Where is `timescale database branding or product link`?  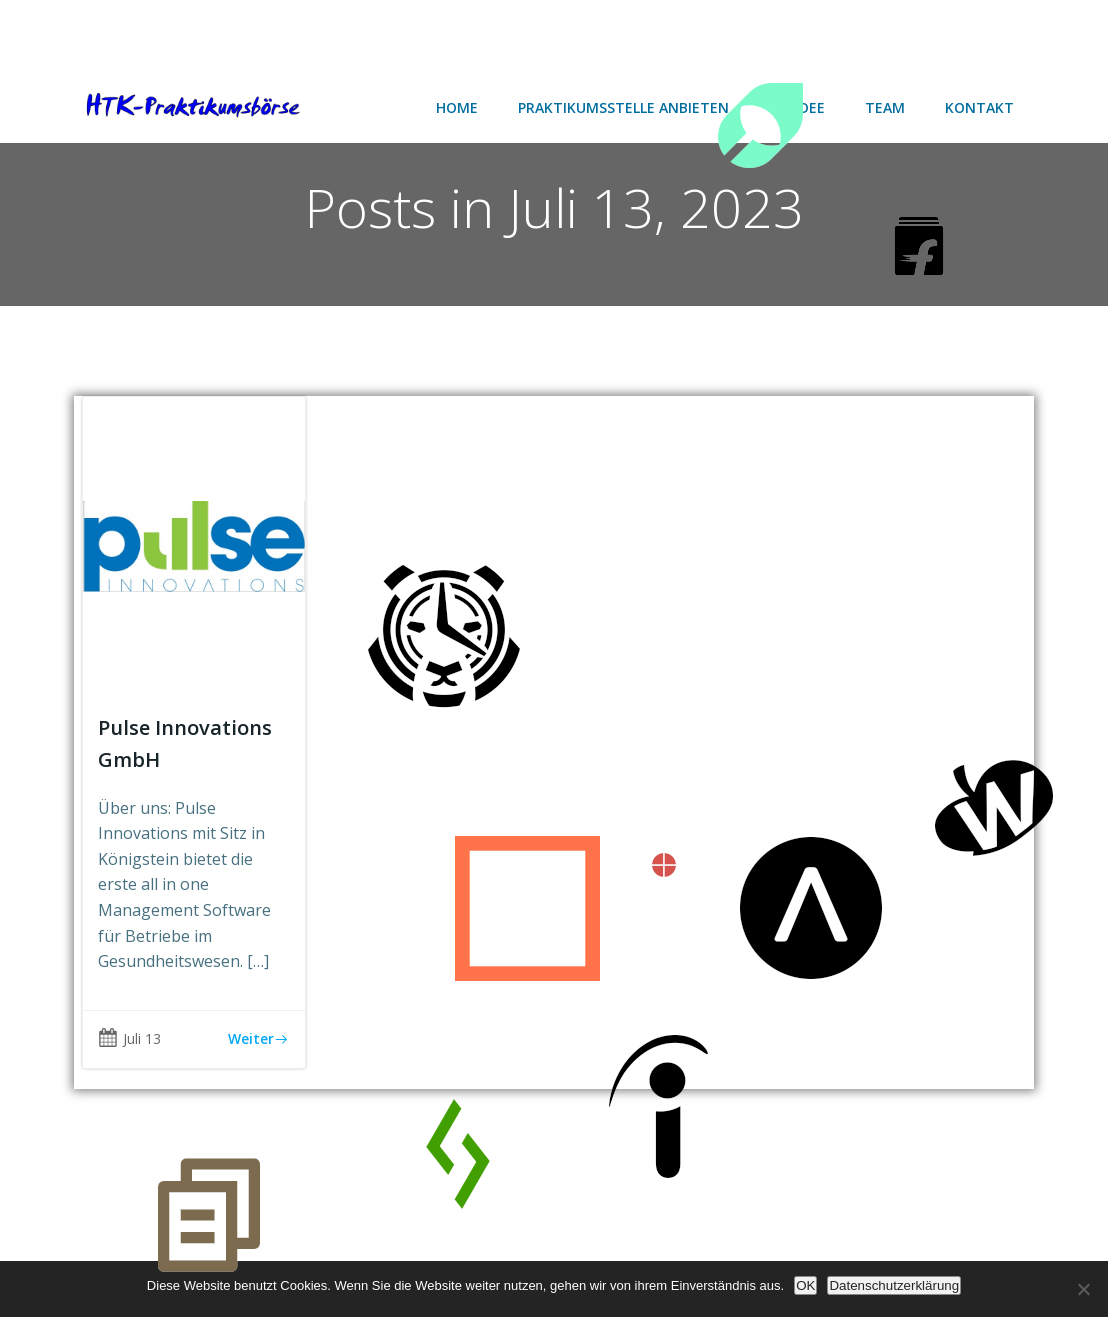 timescale database branding or product link is located at coordinates (444, 636).